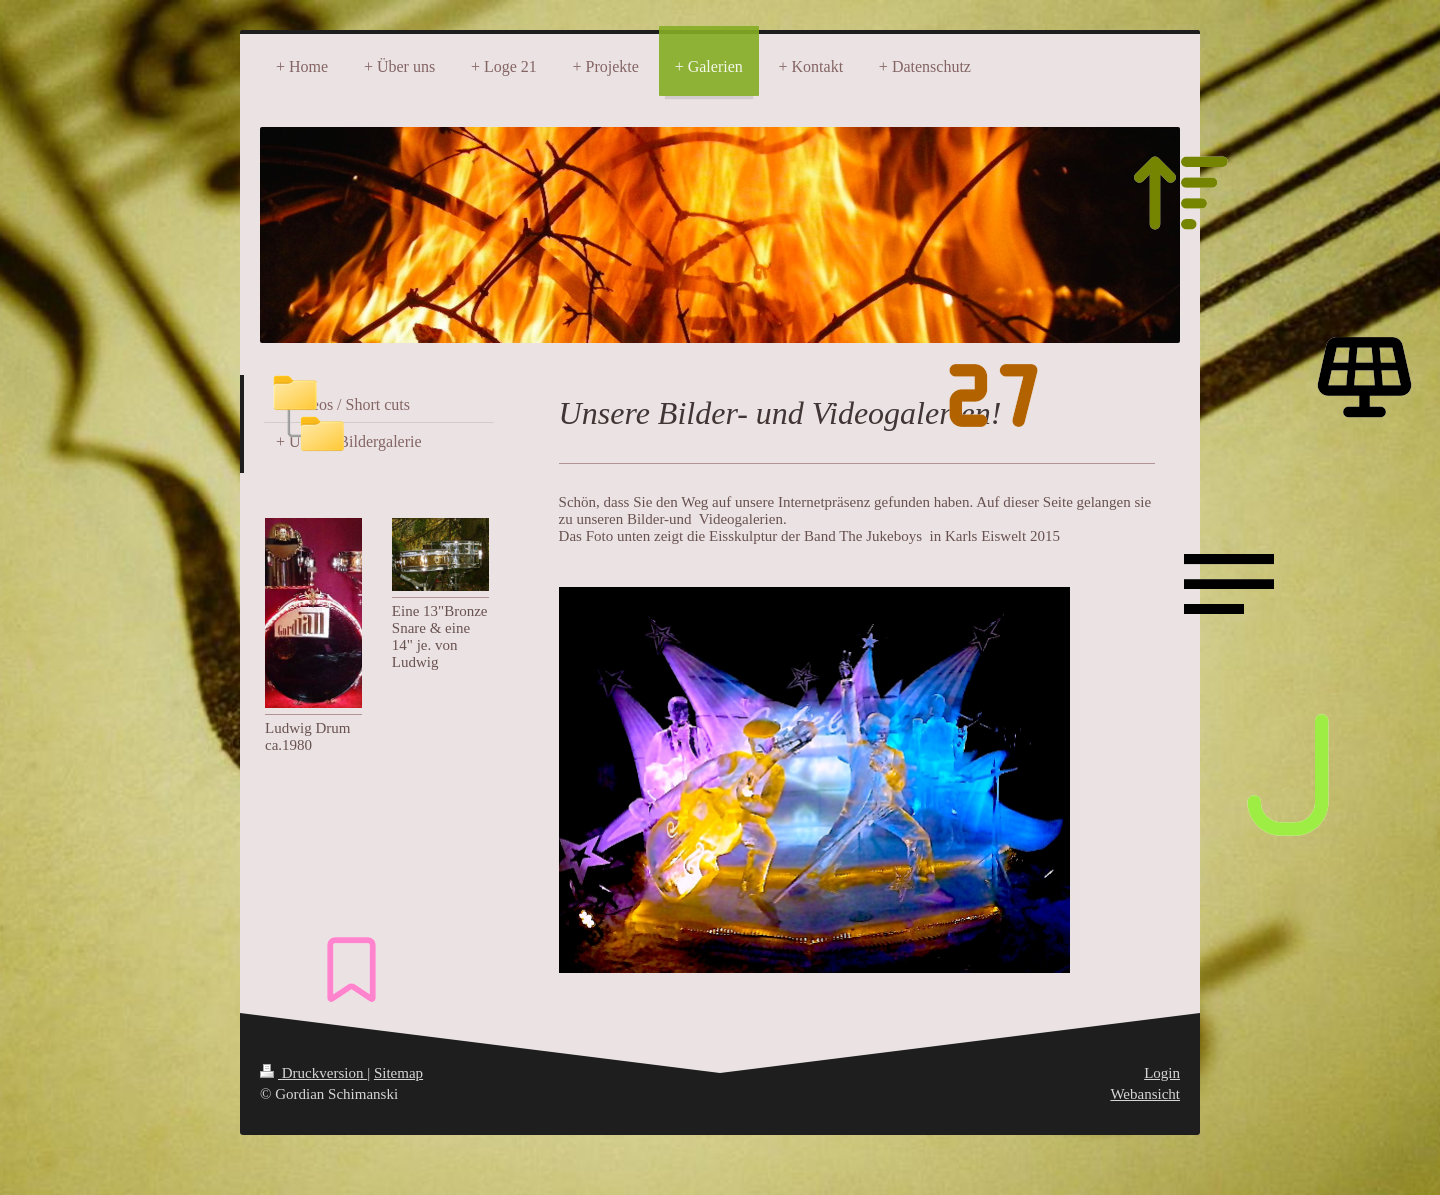  What do you see at coordinates (1288, 775) in the screenshot?
I see `represents the letter J in text formatting or typography` at bounding box center [1288, 775].